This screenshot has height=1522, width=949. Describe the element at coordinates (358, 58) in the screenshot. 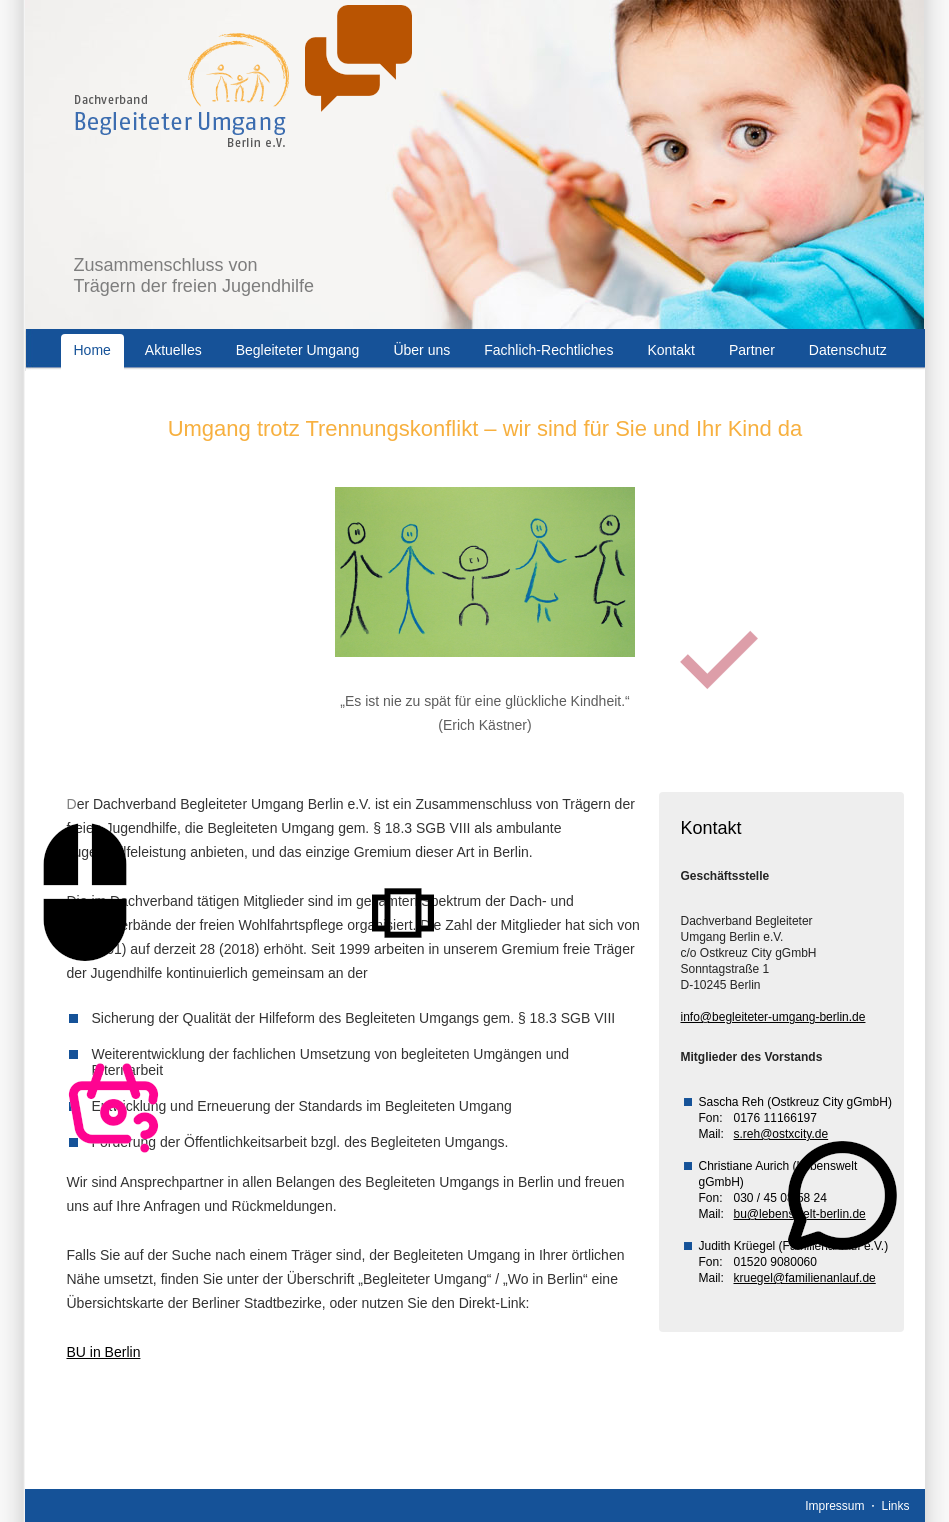

I see `open conversations or messages` at that location.